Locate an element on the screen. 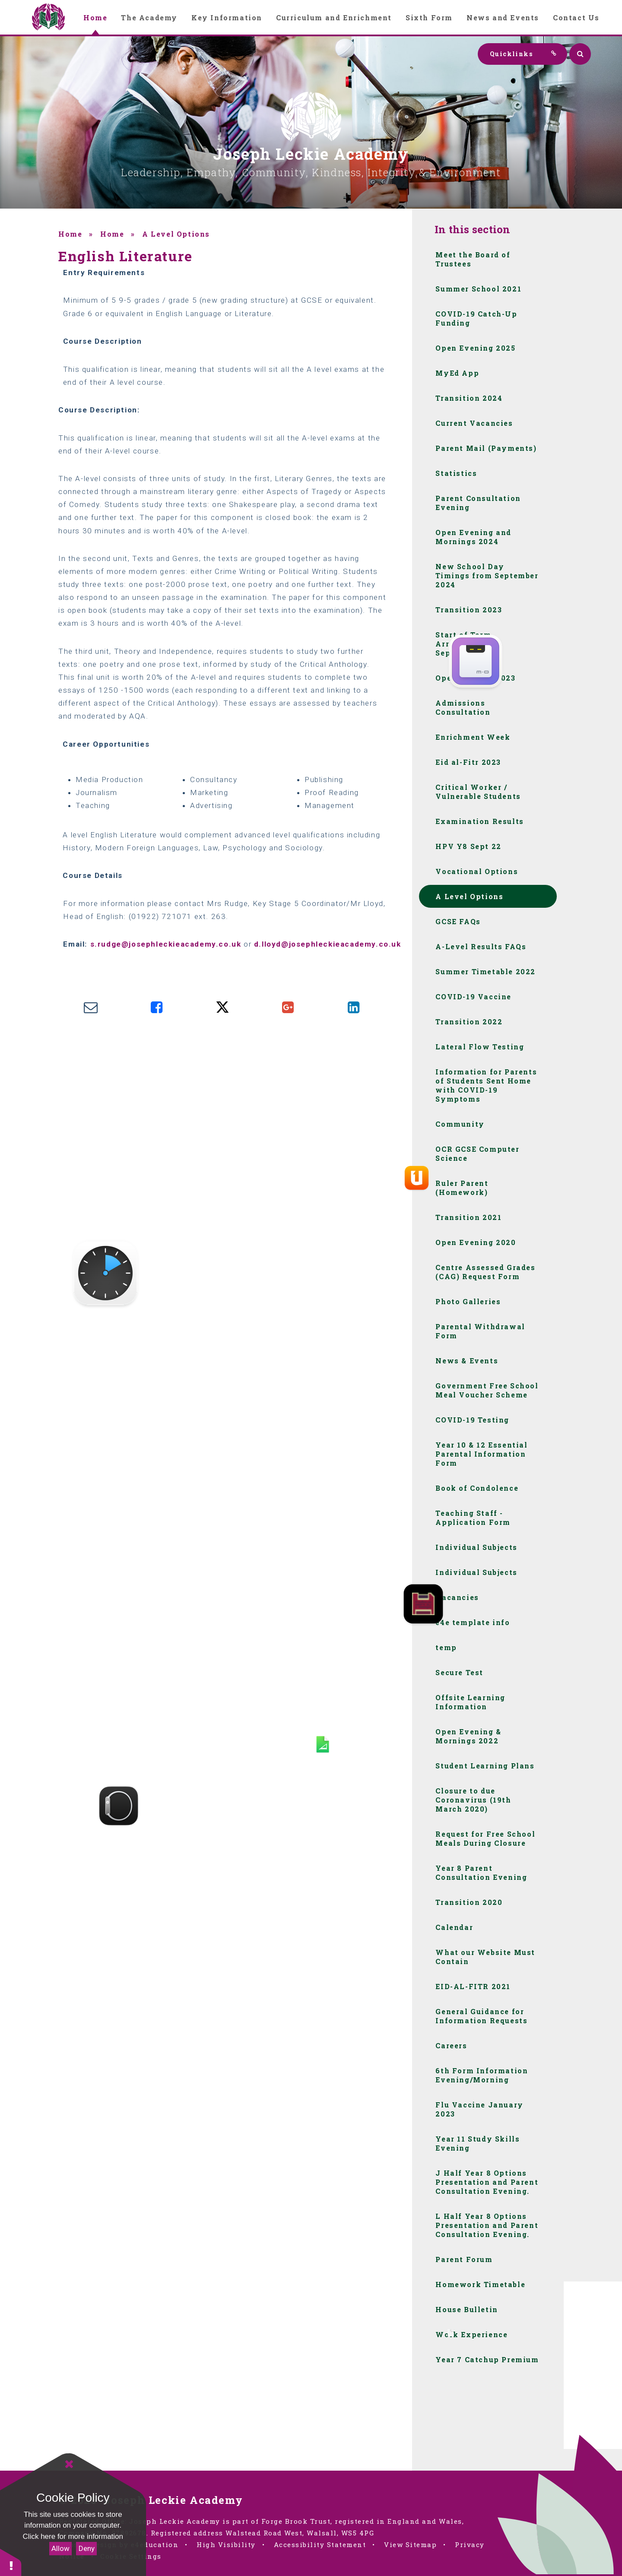 This screenshot has height=2576, width=622. open motrix download manager is located at coordinates (476, 661).